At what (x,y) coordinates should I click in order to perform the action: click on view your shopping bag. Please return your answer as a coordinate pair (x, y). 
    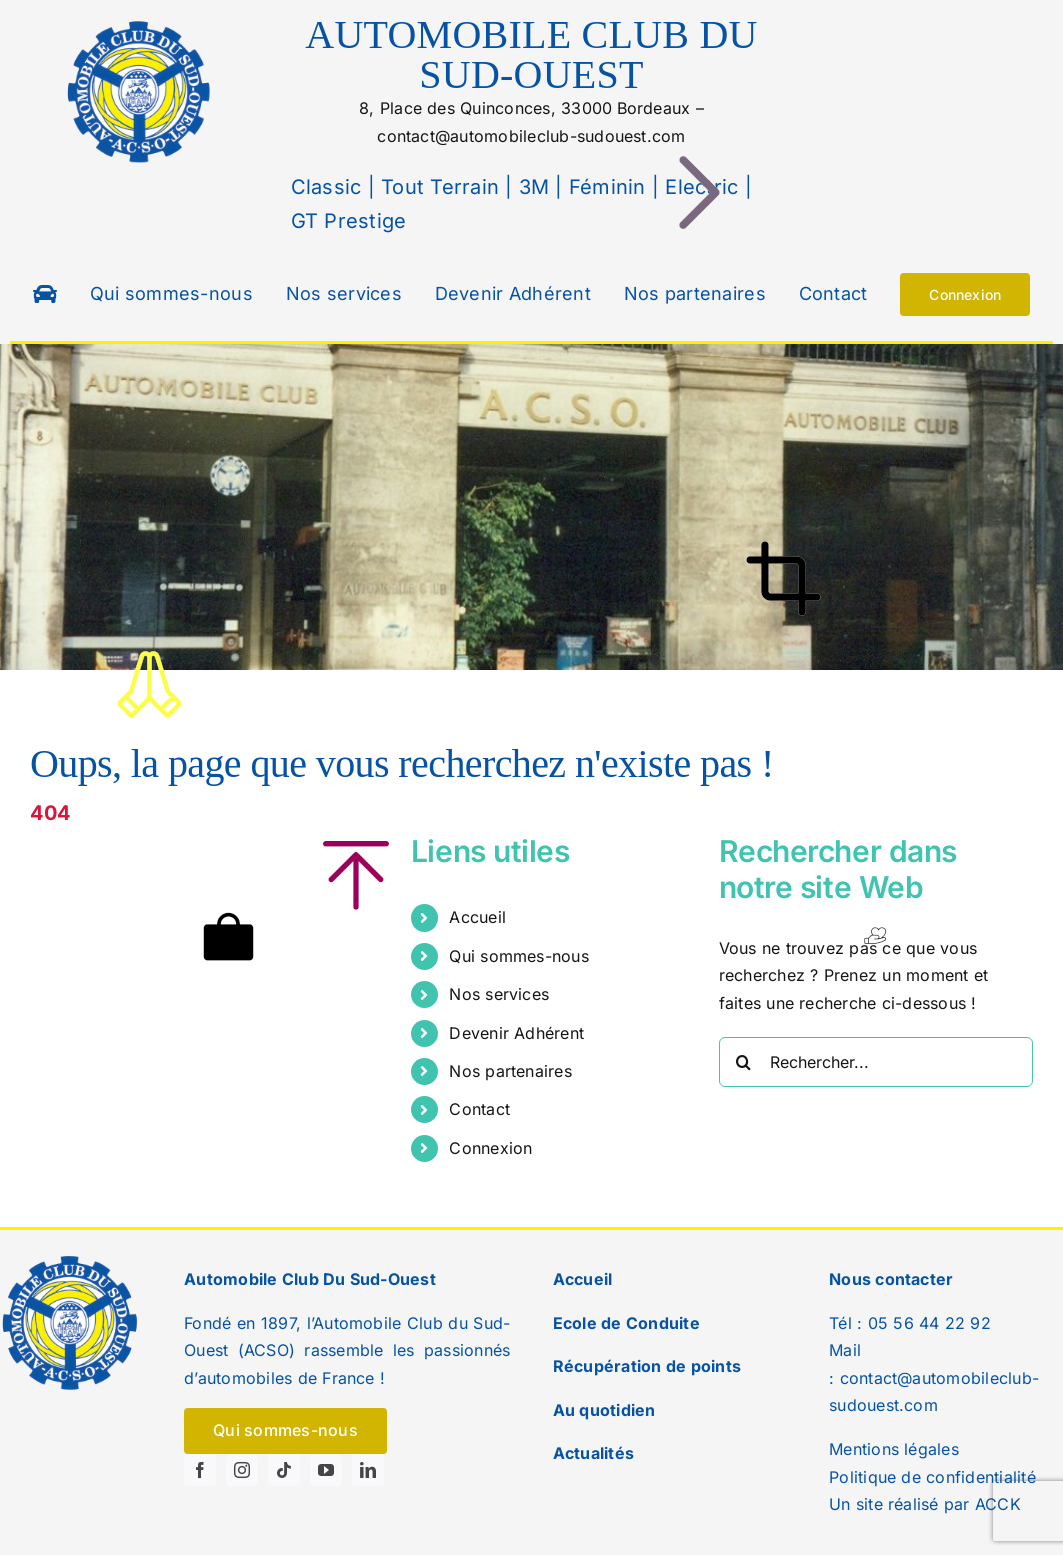
    Looking at the image, I should click on (228, 939).